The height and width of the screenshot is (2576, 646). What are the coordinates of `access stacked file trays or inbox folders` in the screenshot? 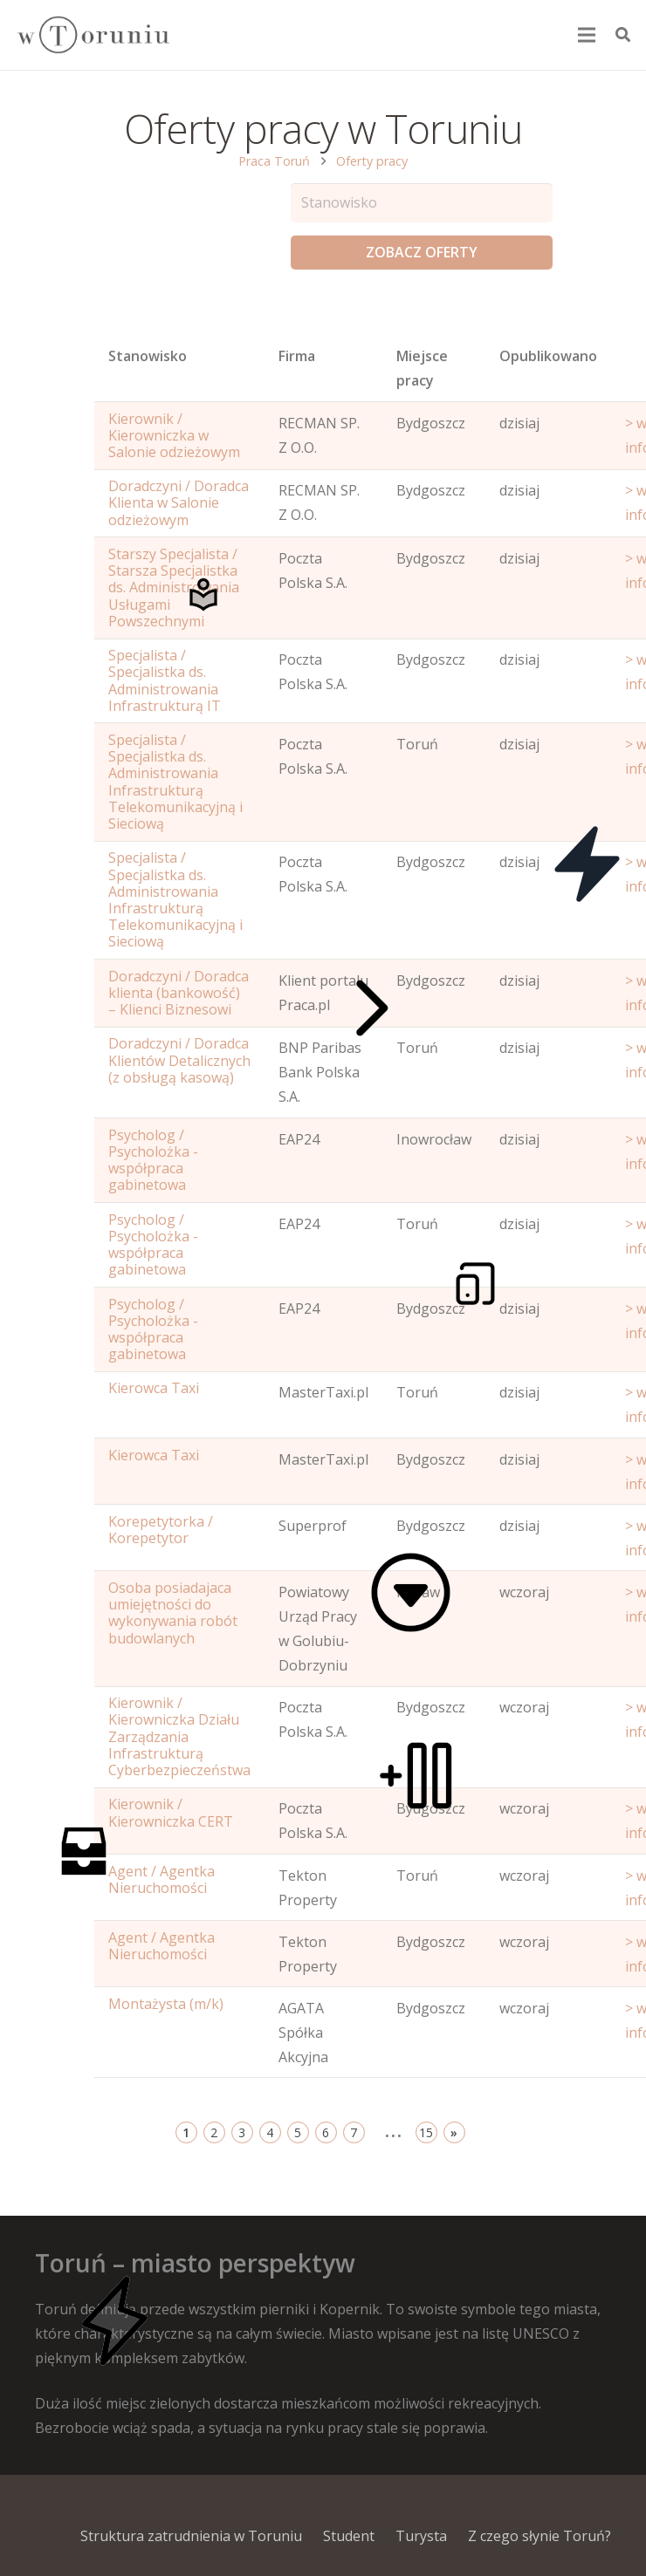 It's located at (84, 1851).